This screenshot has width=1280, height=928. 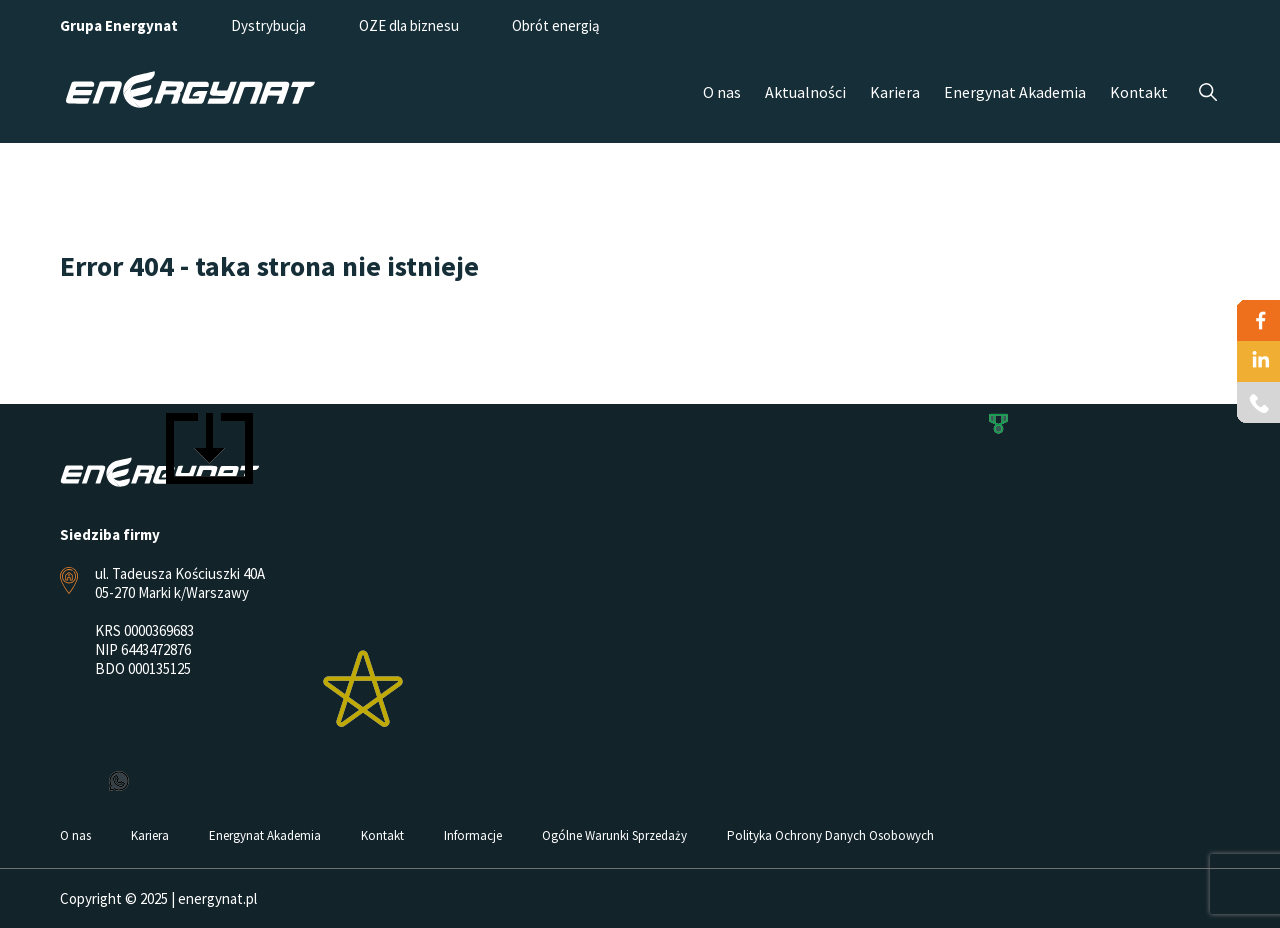 What do you see at coordinates (209, 448) in the screenshot?
I see `download or install a system update` at bounding box center [209, 448].